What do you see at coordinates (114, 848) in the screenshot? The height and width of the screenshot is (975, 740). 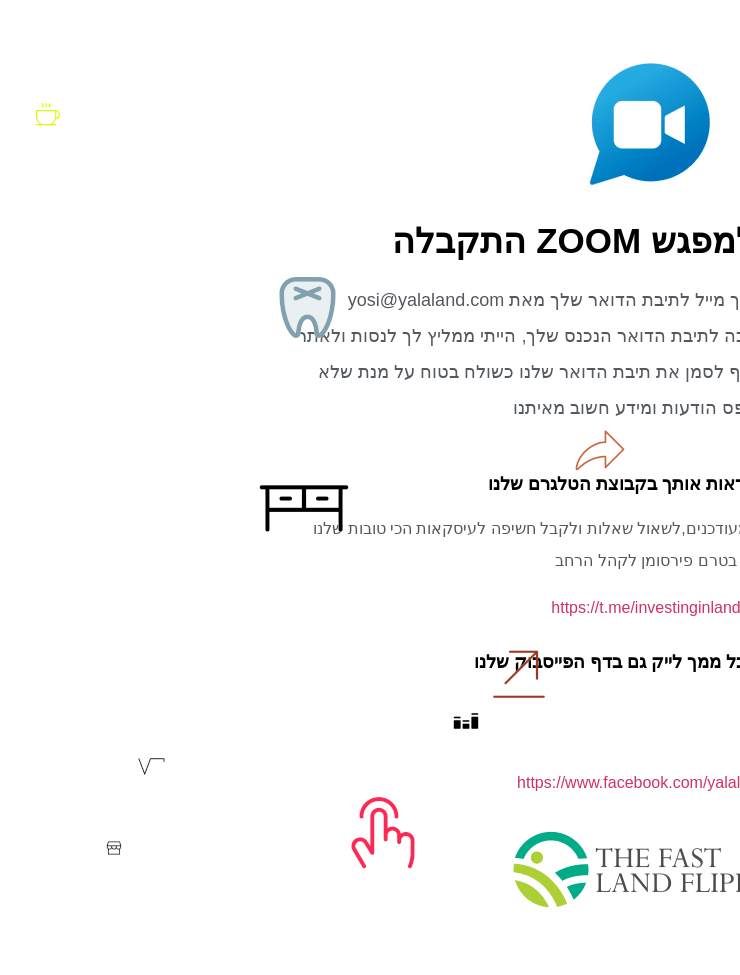 I see `browse the online store or marketplace` at bounding box center [114, 848].